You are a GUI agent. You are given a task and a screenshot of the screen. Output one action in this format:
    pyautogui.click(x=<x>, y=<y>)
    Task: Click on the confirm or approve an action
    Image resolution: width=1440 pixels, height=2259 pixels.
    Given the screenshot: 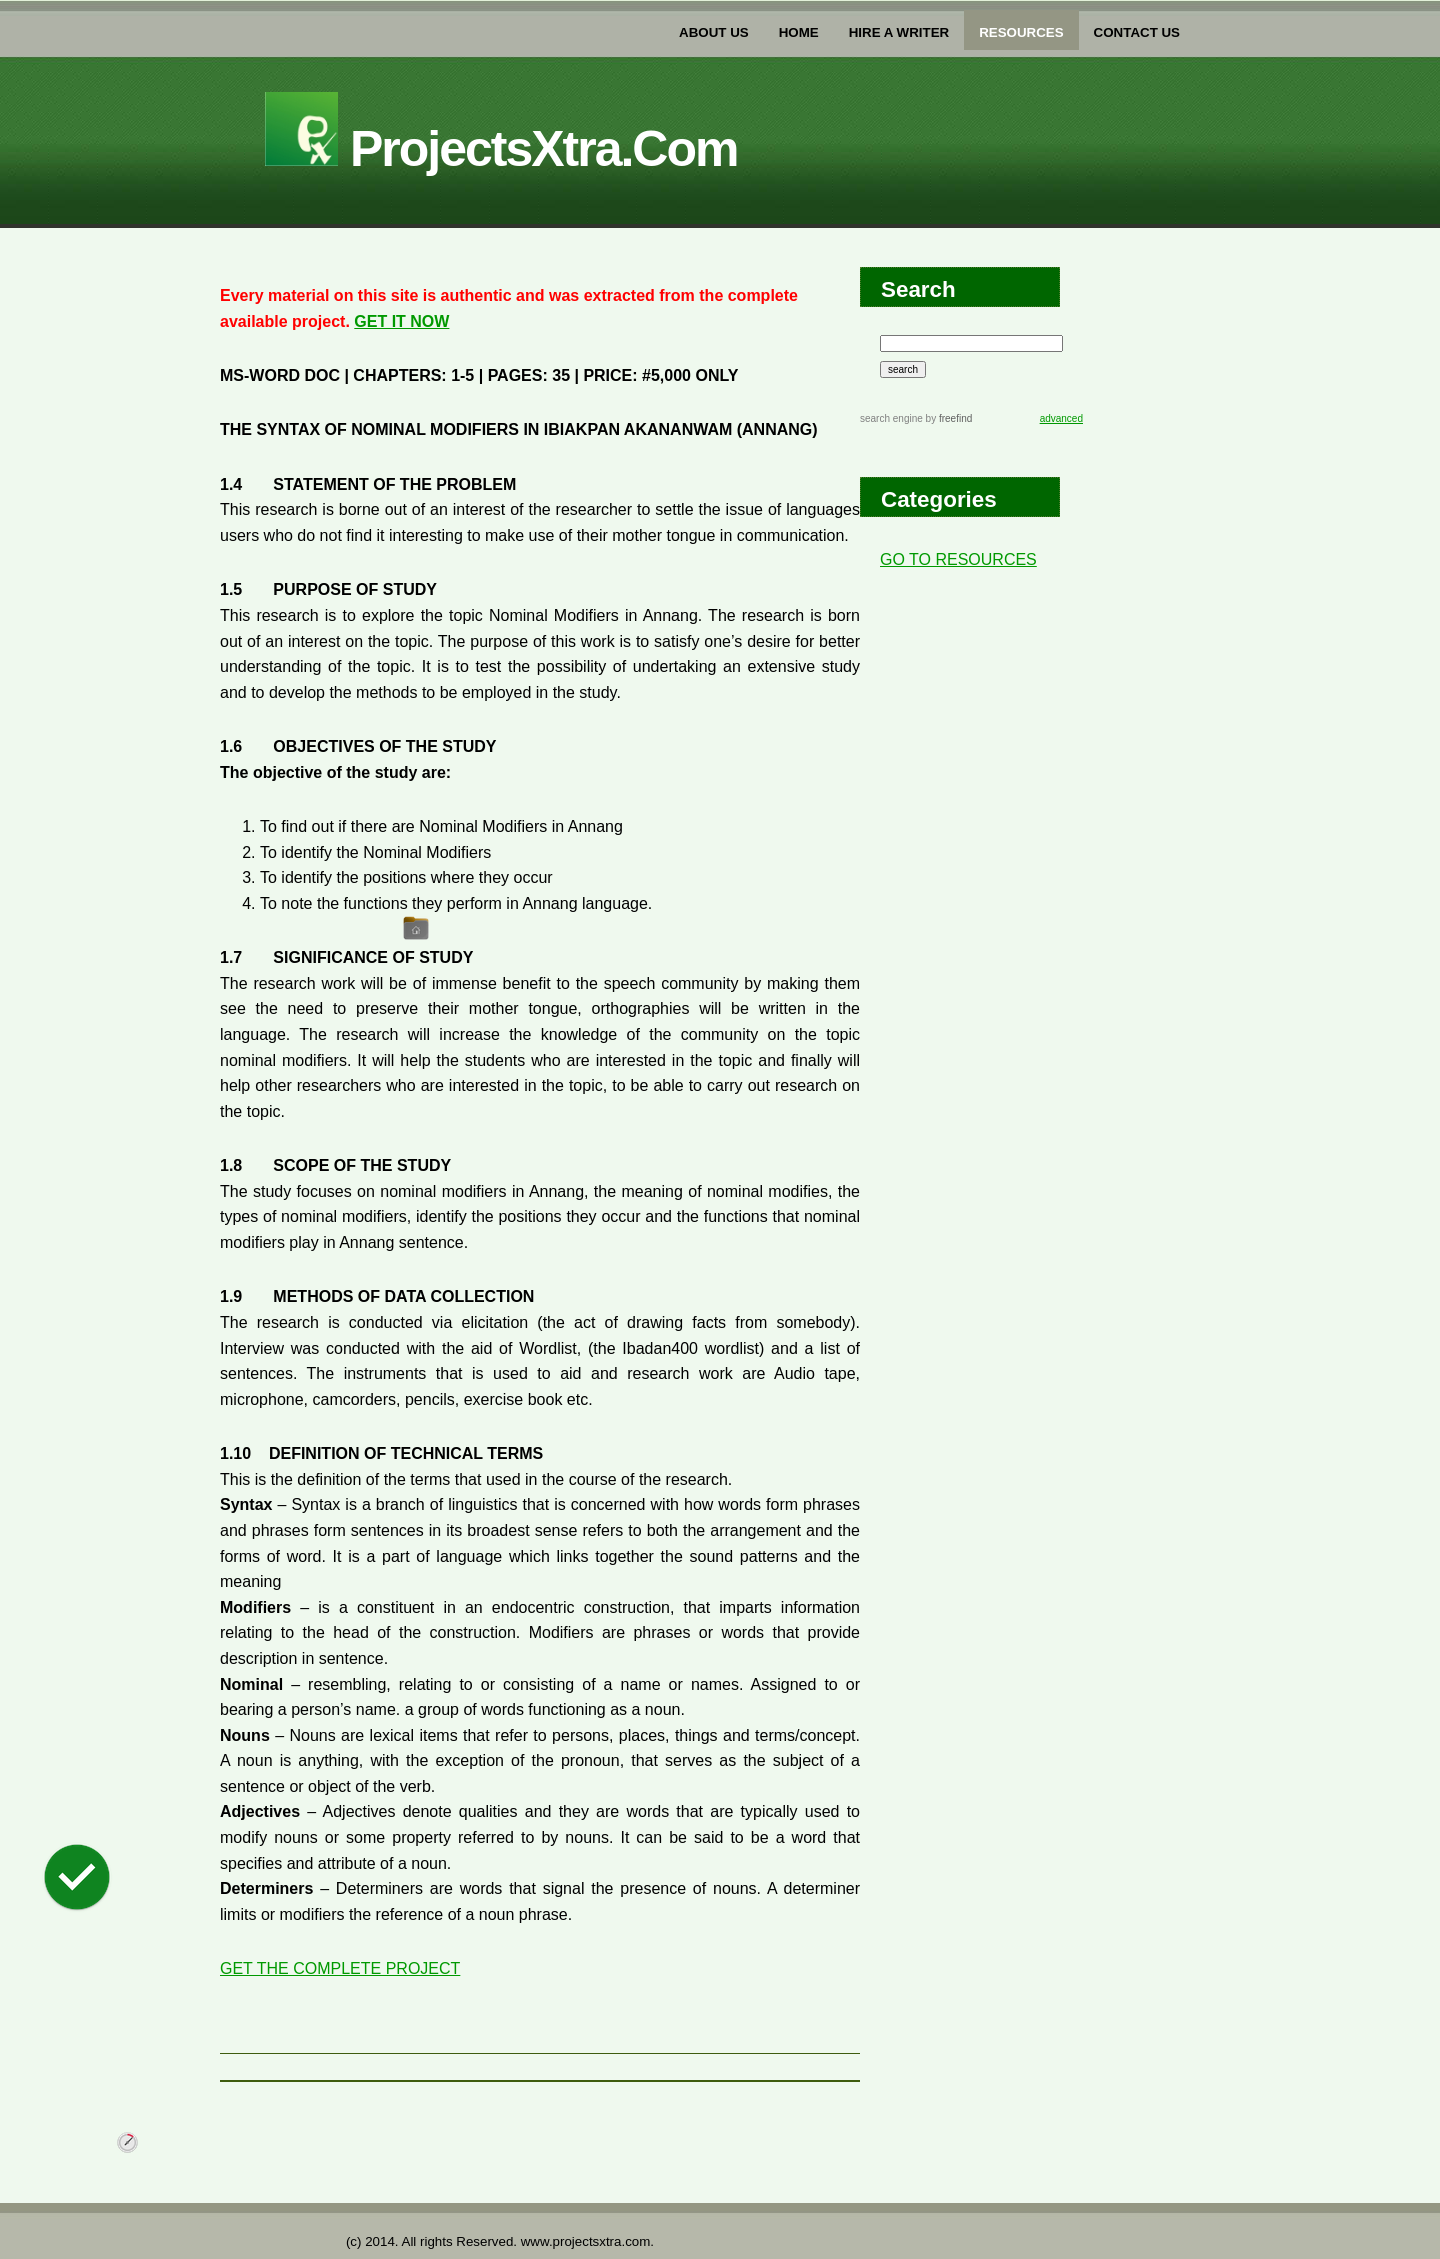 What is the action you would take?
    pyautogui.click(x=77, y=1877)
    